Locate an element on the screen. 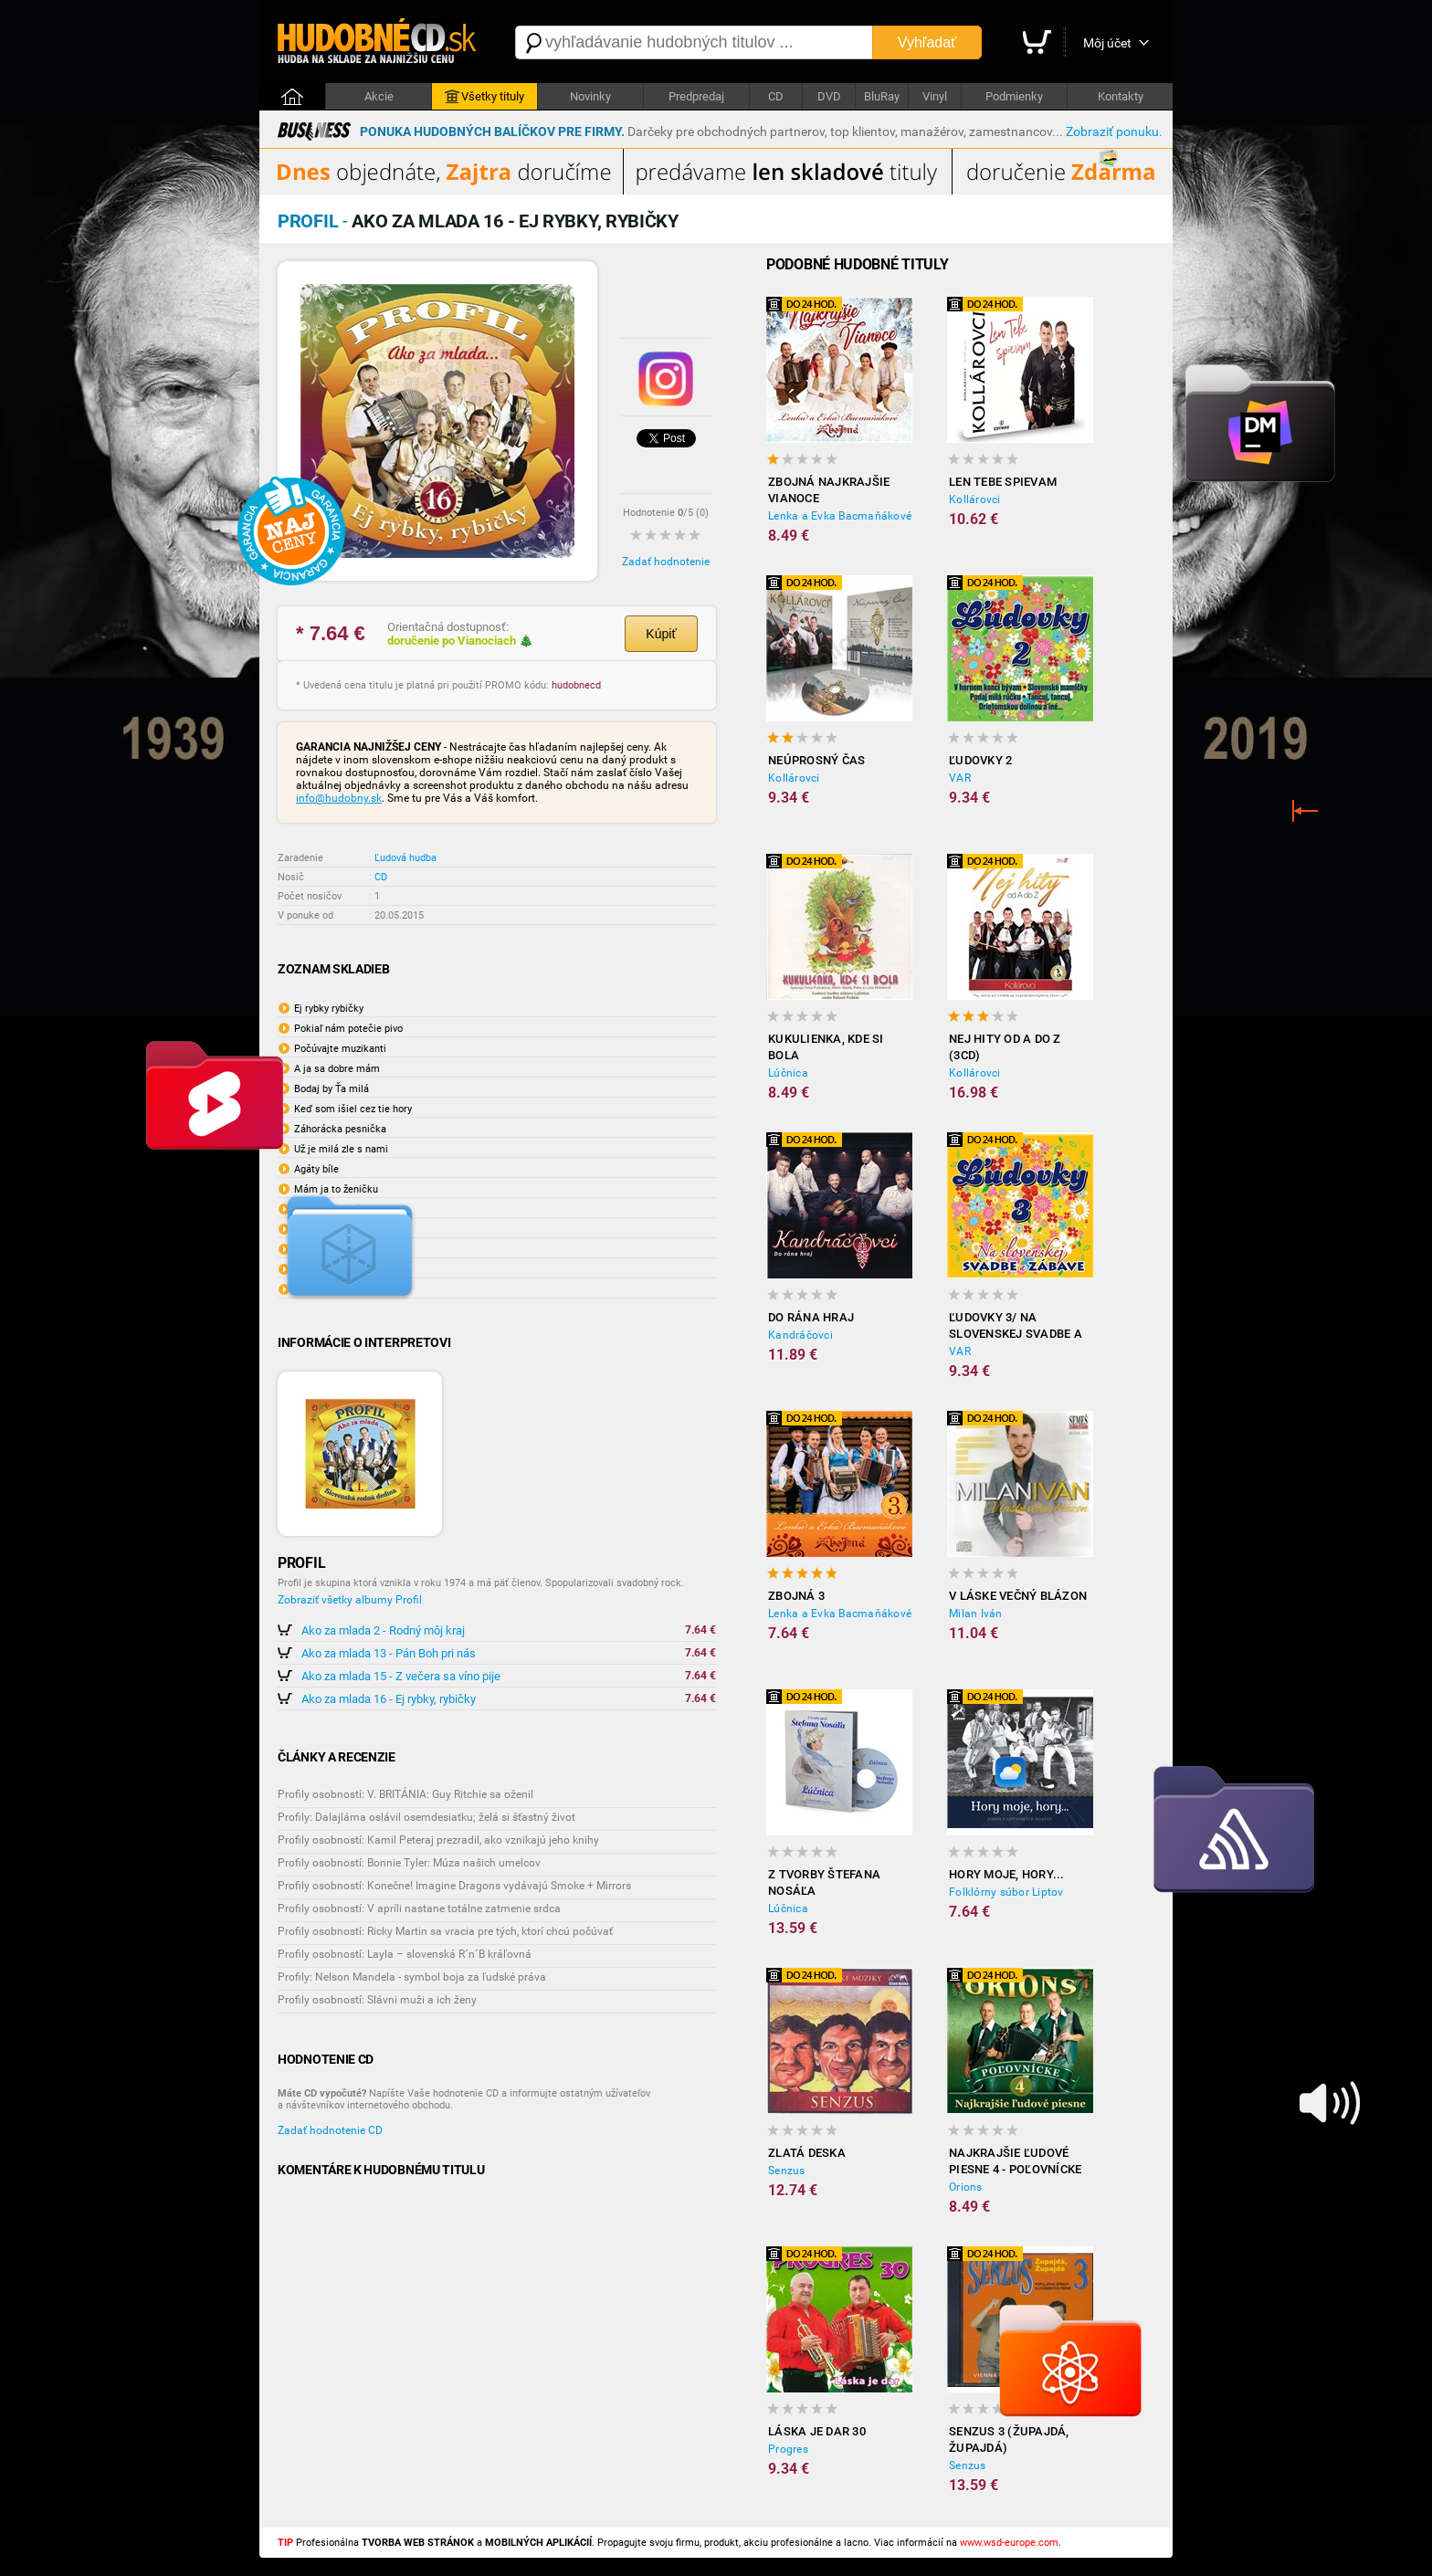 This screenshot has height=2576, width=1432. folder containing sentry error monitoring projects is located at coordinates (1233, 1834).